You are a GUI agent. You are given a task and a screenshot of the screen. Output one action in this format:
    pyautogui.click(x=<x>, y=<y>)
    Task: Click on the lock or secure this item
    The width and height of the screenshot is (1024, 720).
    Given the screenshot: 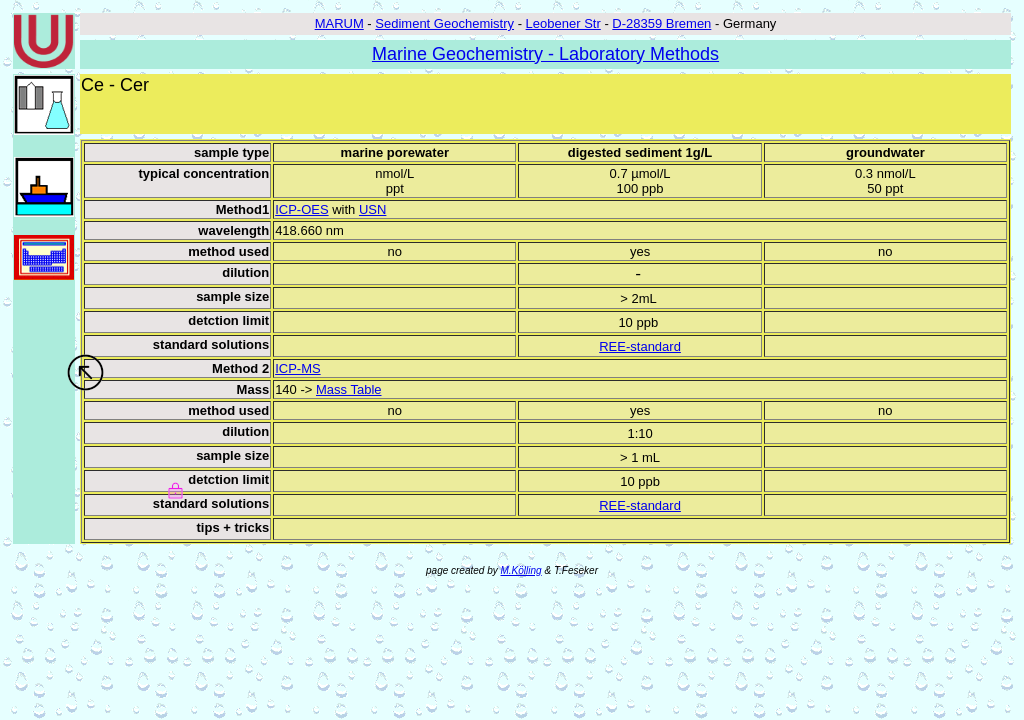 What is the action you would take?
    pyautogui.click(x=175, y=491)
    